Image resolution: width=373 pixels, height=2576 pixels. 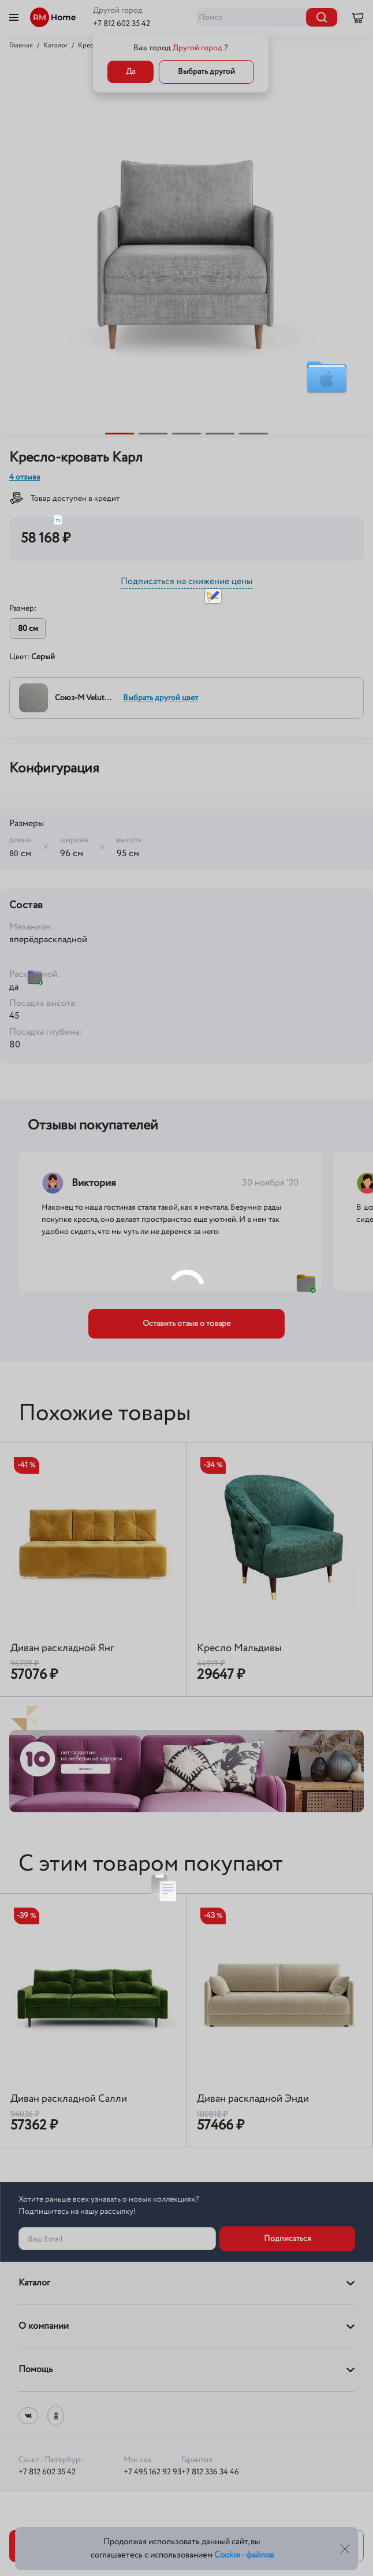 What do you see at coordinates (35, 977) in the screenshot?
I see `create a new folder` at bounding box center [35, 977].